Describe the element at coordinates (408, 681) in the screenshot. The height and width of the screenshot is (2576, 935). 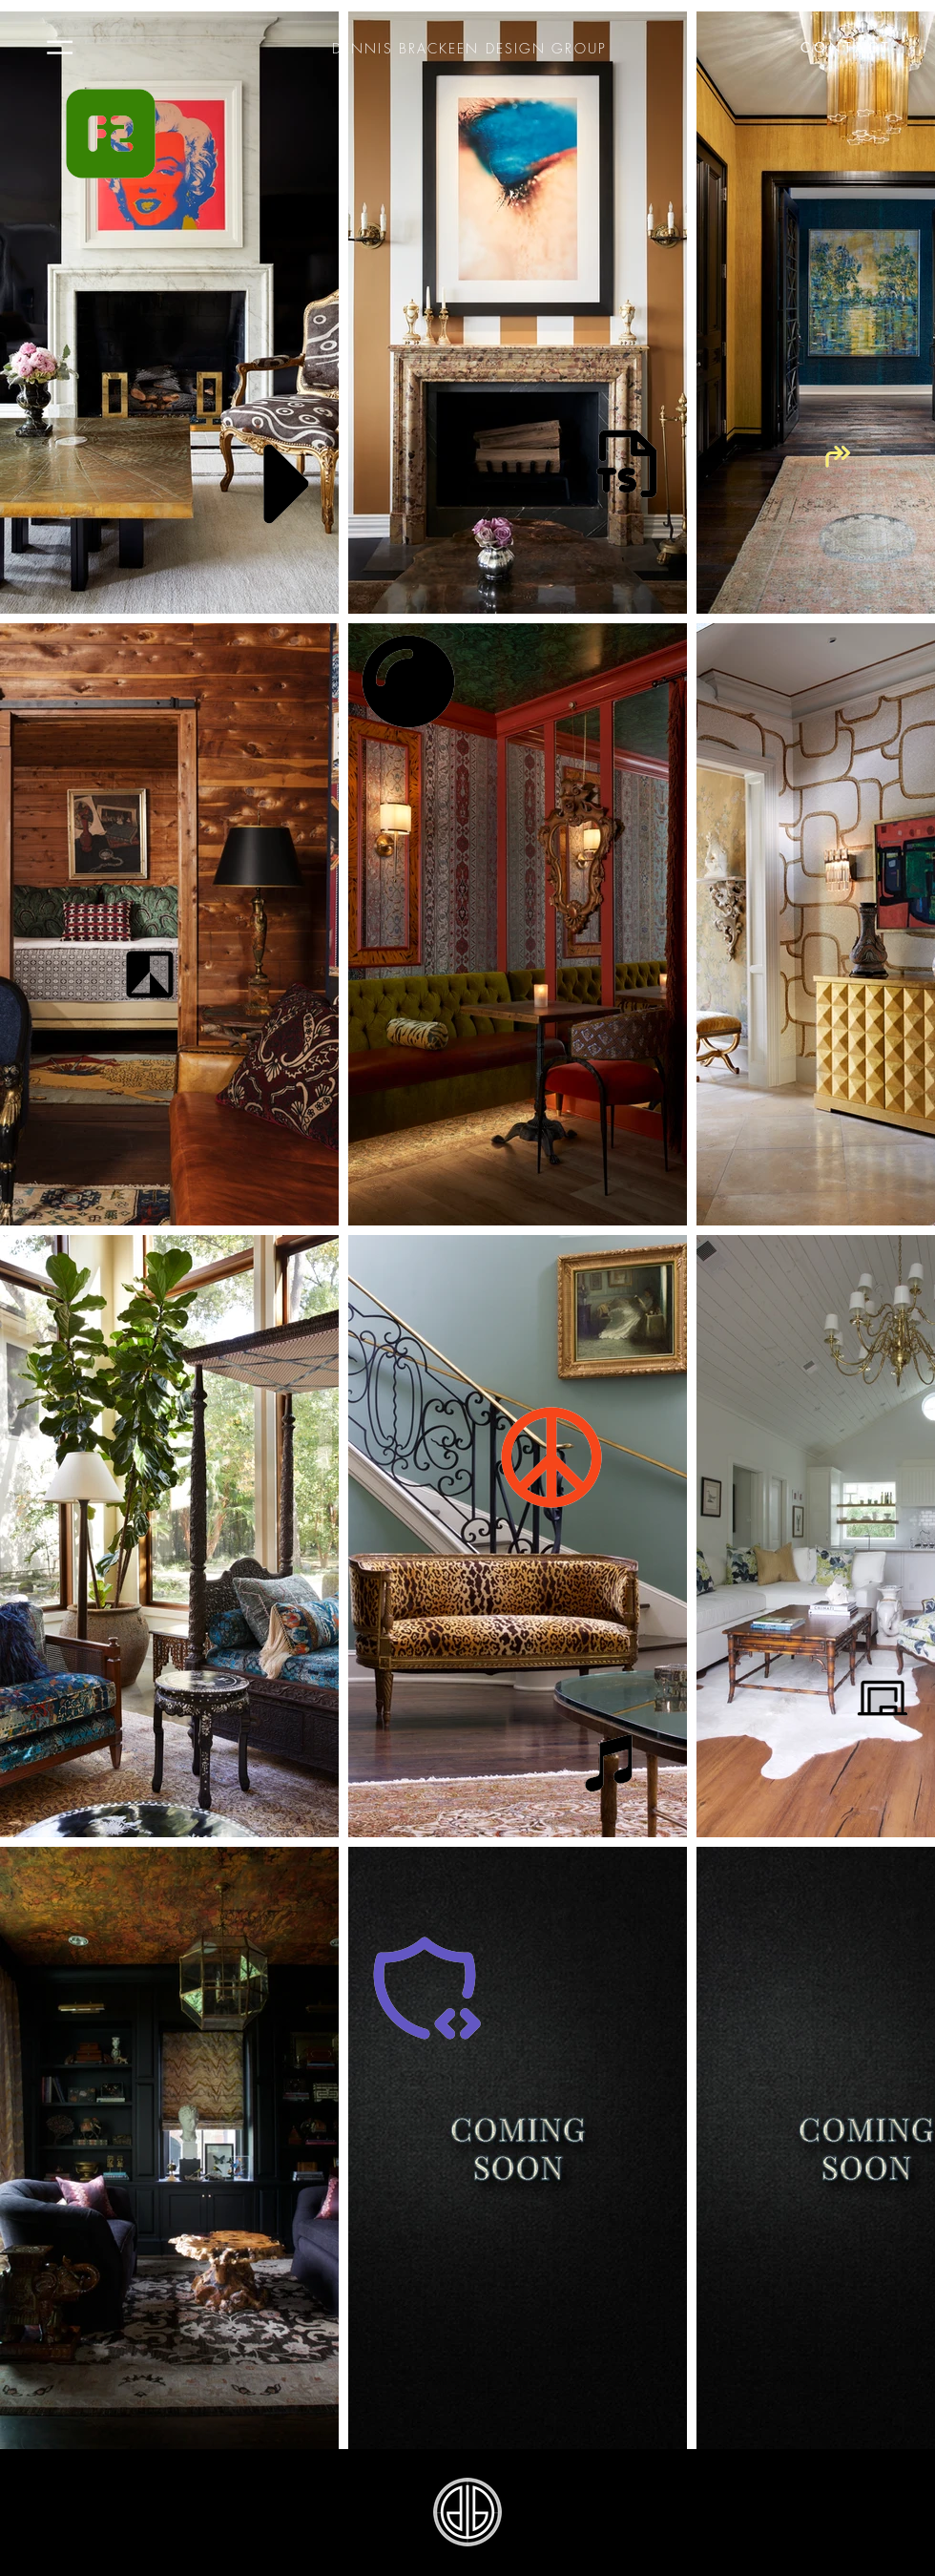
I see `apply inner shadow effect to top-left corner` at that location.